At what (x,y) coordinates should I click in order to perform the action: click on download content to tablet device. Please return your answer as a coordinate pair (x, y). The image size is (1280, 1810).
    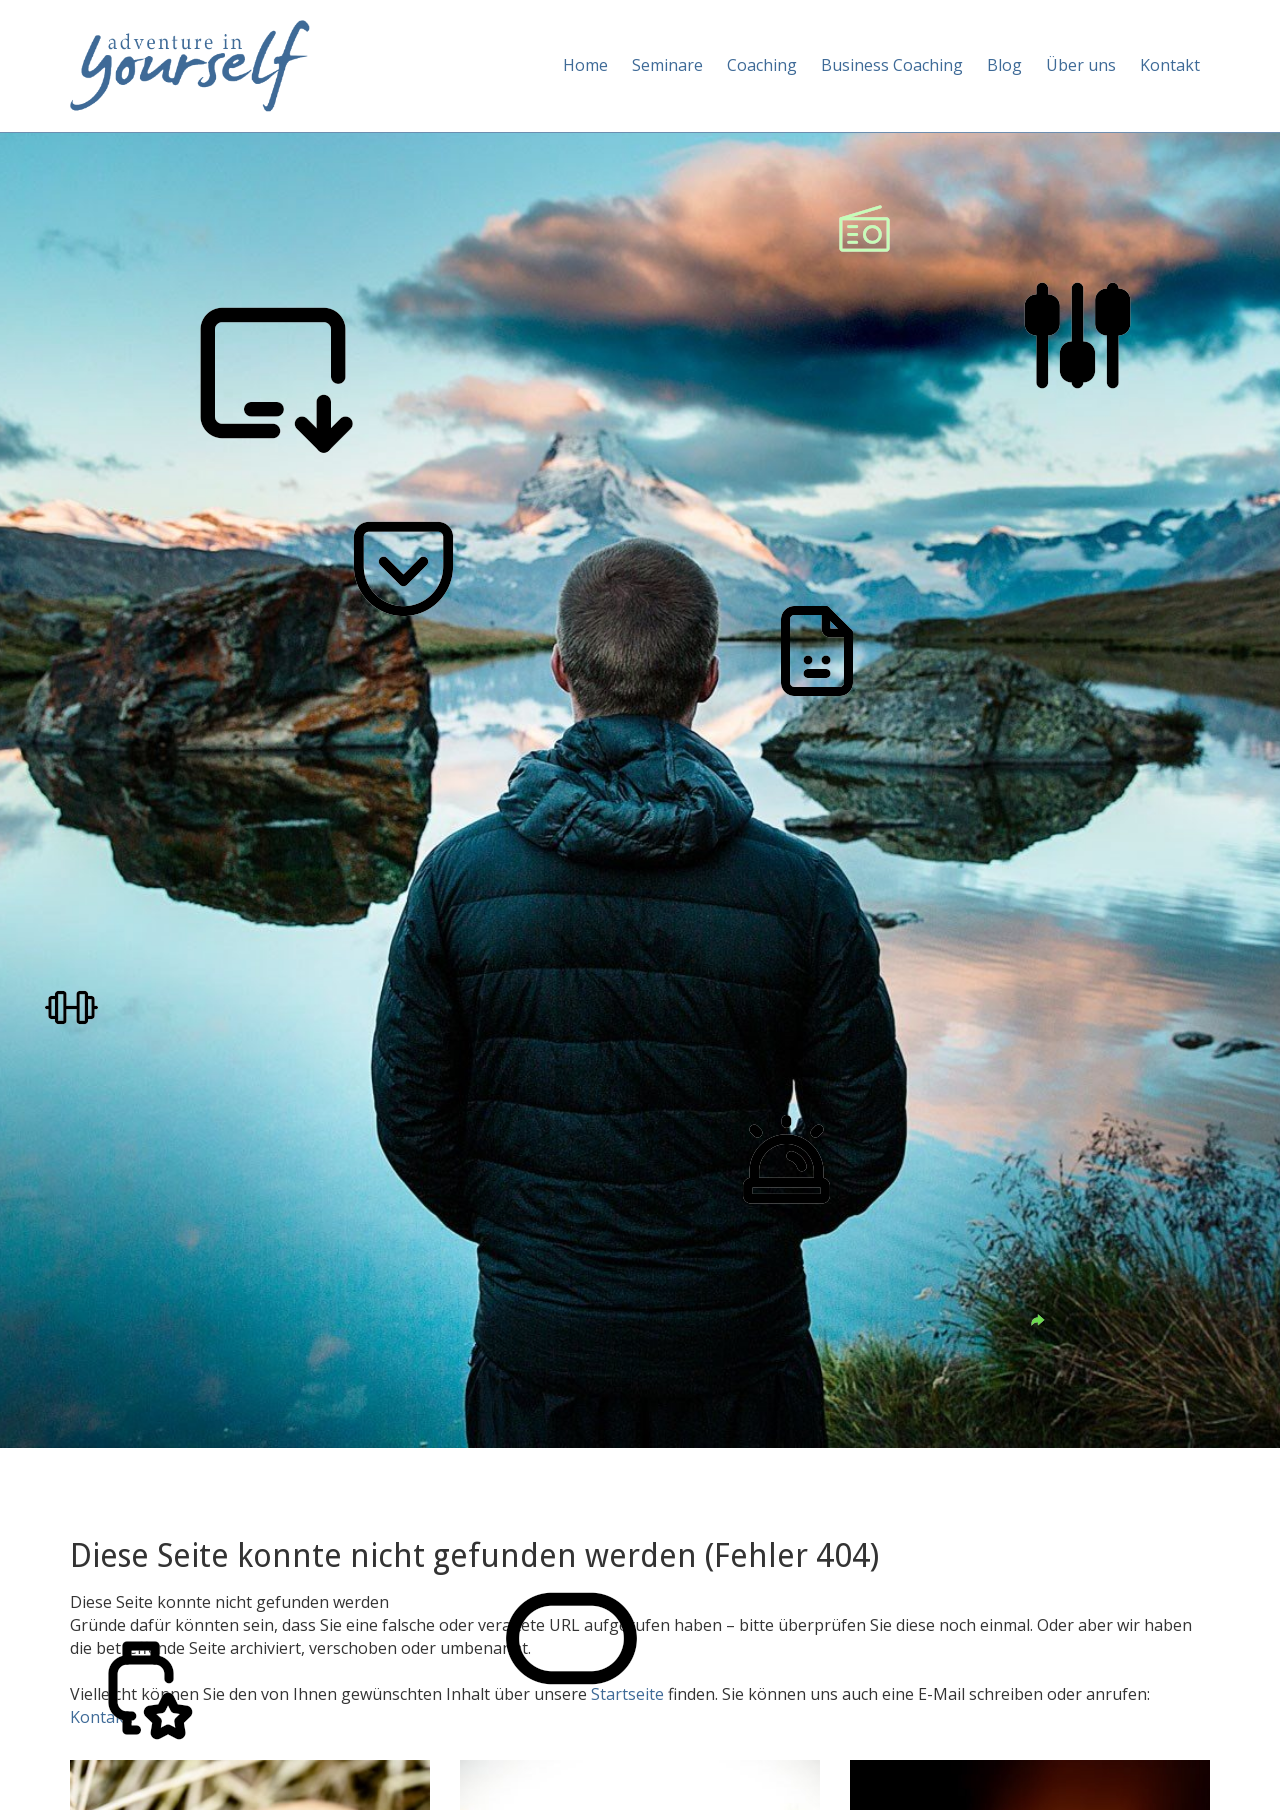
    Looking at the image, I should click on (273, 373).